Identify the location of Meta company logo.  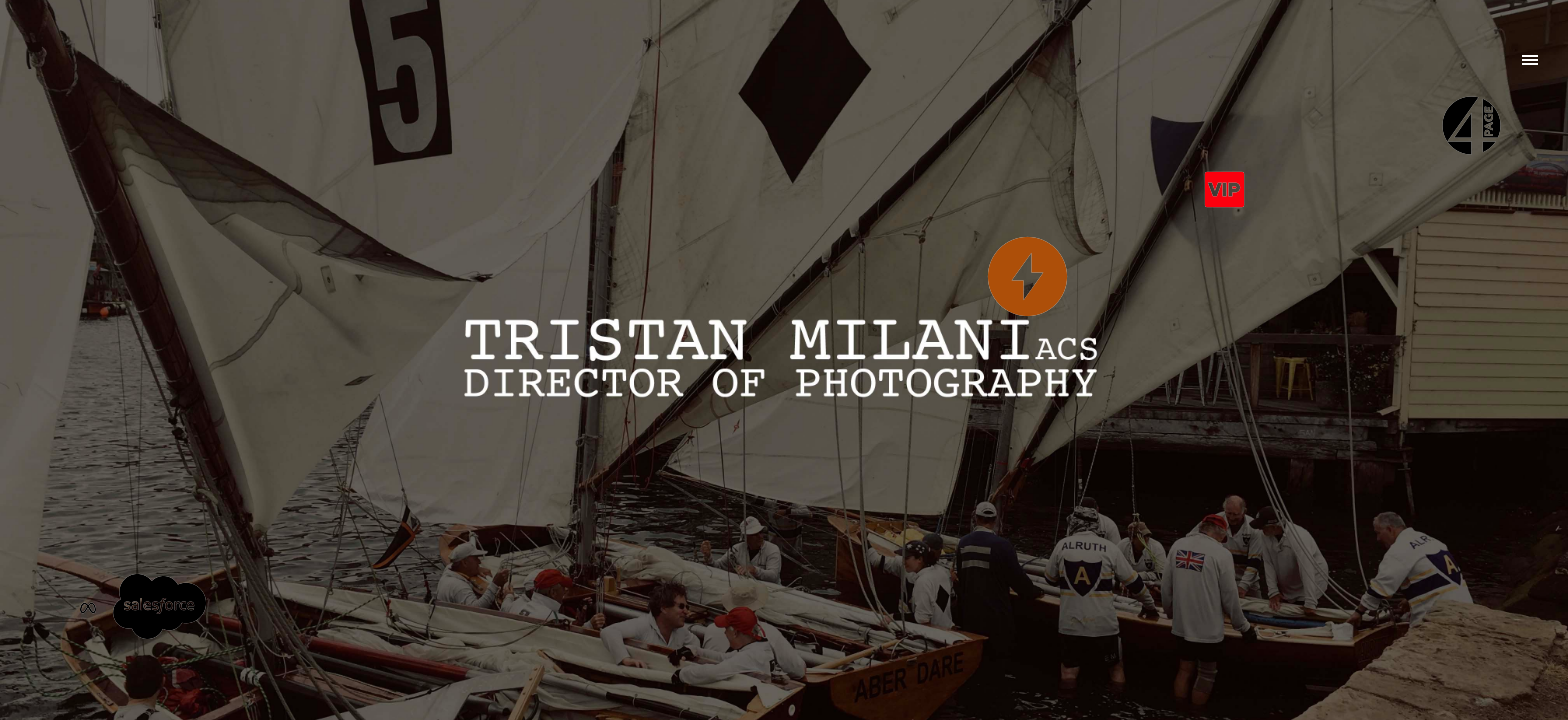
(88, 608).